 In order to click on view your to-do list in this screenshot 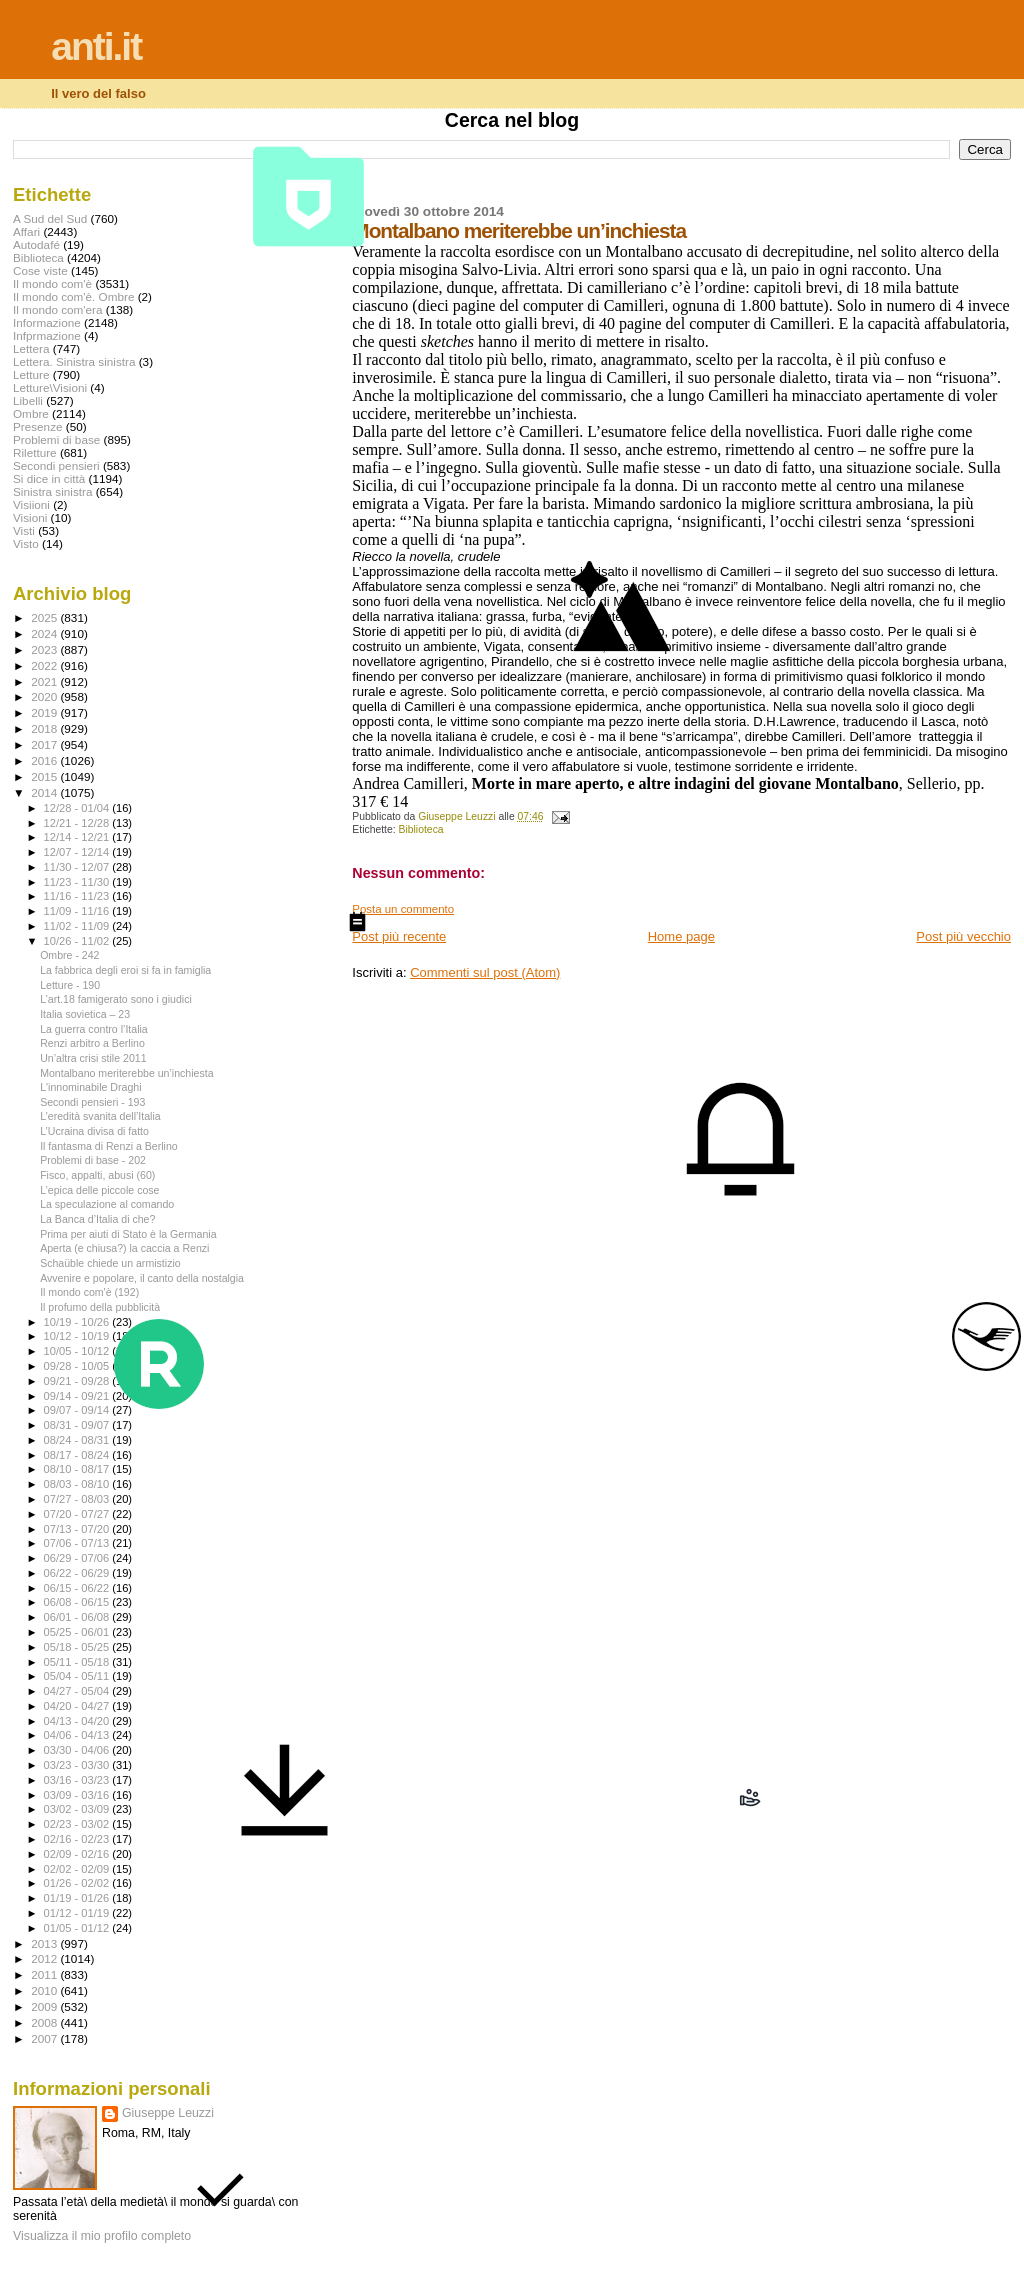, I will do `click(357, 922)`.